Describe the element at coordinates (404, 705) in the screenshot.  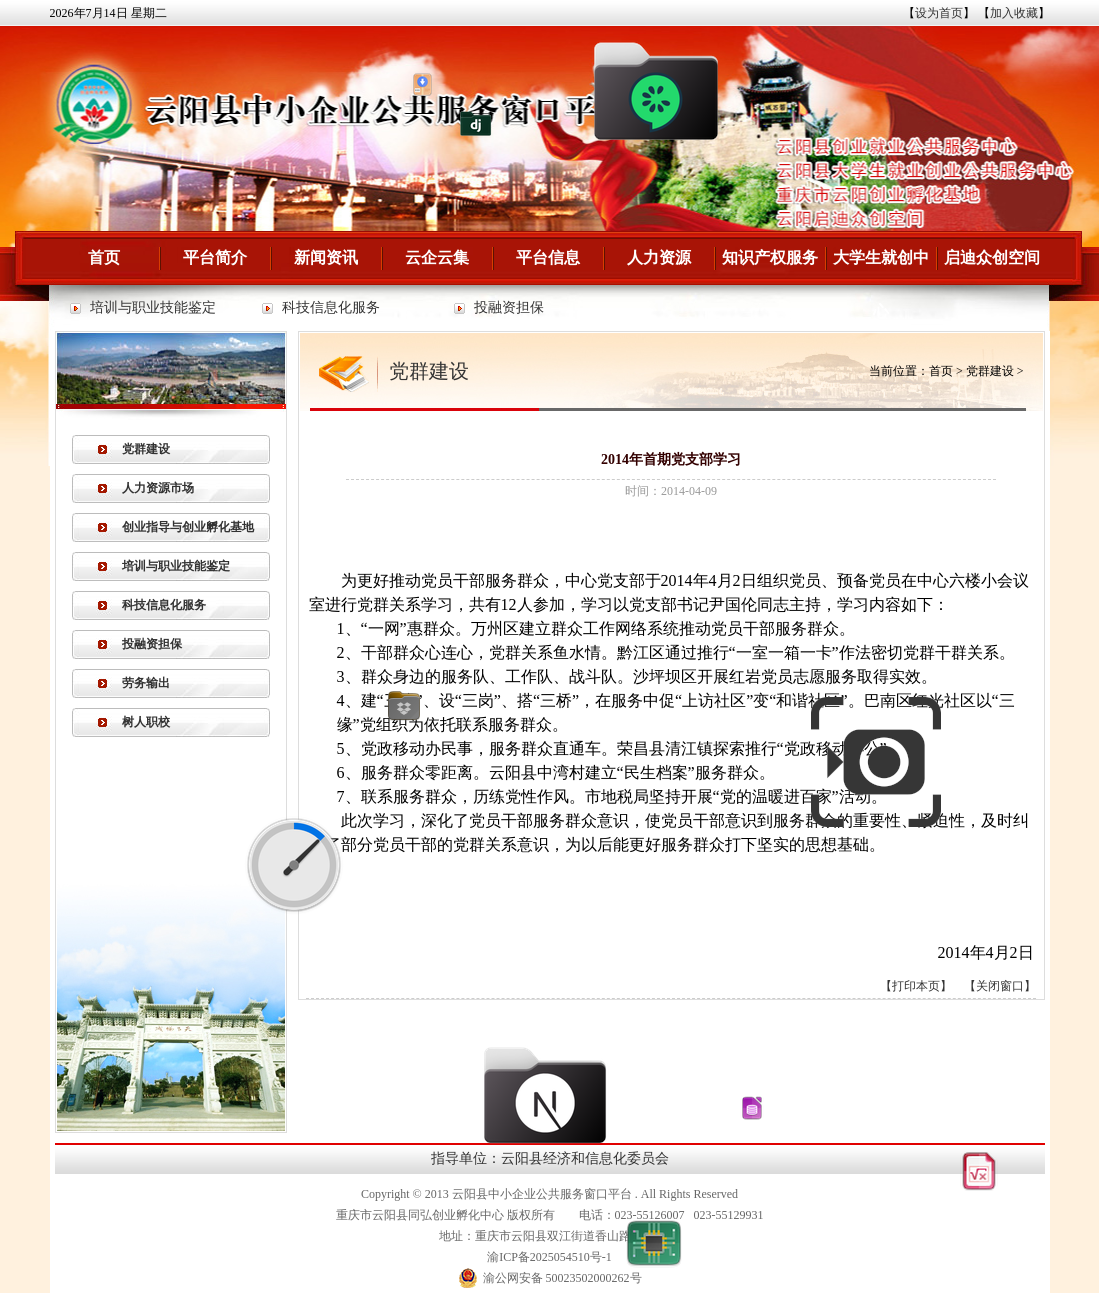
I see `open your dropbox folder` at that location.